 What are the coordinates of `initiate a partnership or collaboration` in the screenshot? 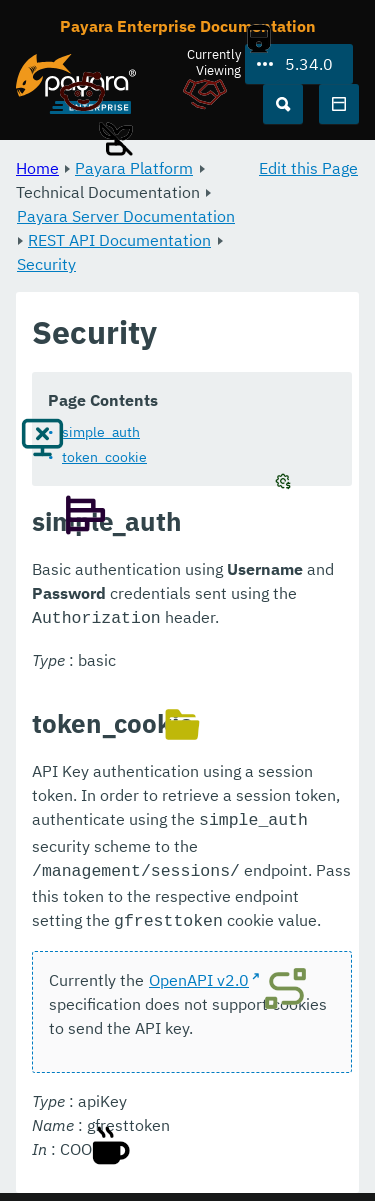 It's located at (205, 93).